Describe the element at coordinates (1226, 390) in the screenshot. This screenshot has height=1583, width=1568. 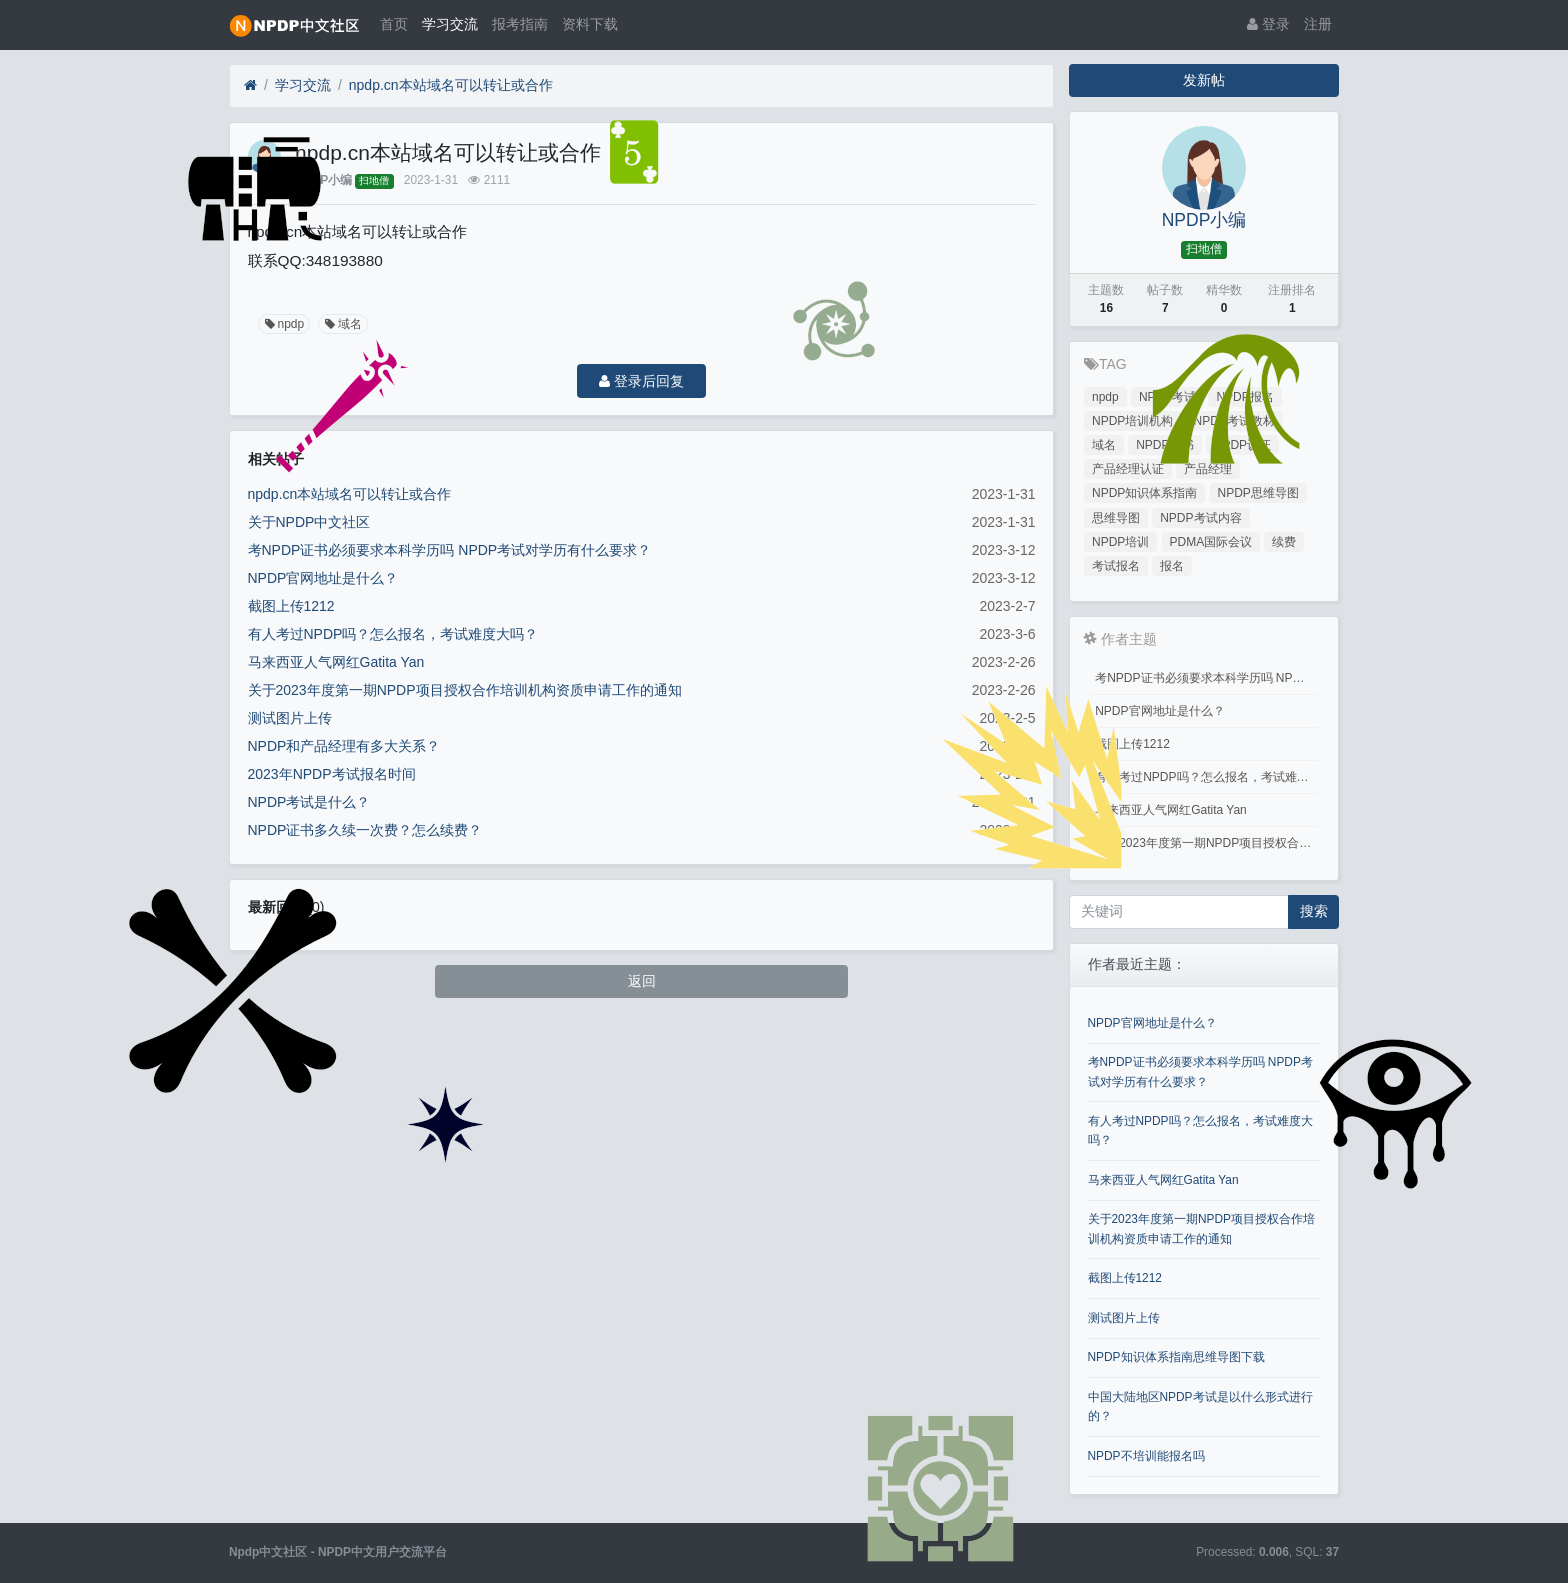
I see `indicates ocean or water-related content` at that location.